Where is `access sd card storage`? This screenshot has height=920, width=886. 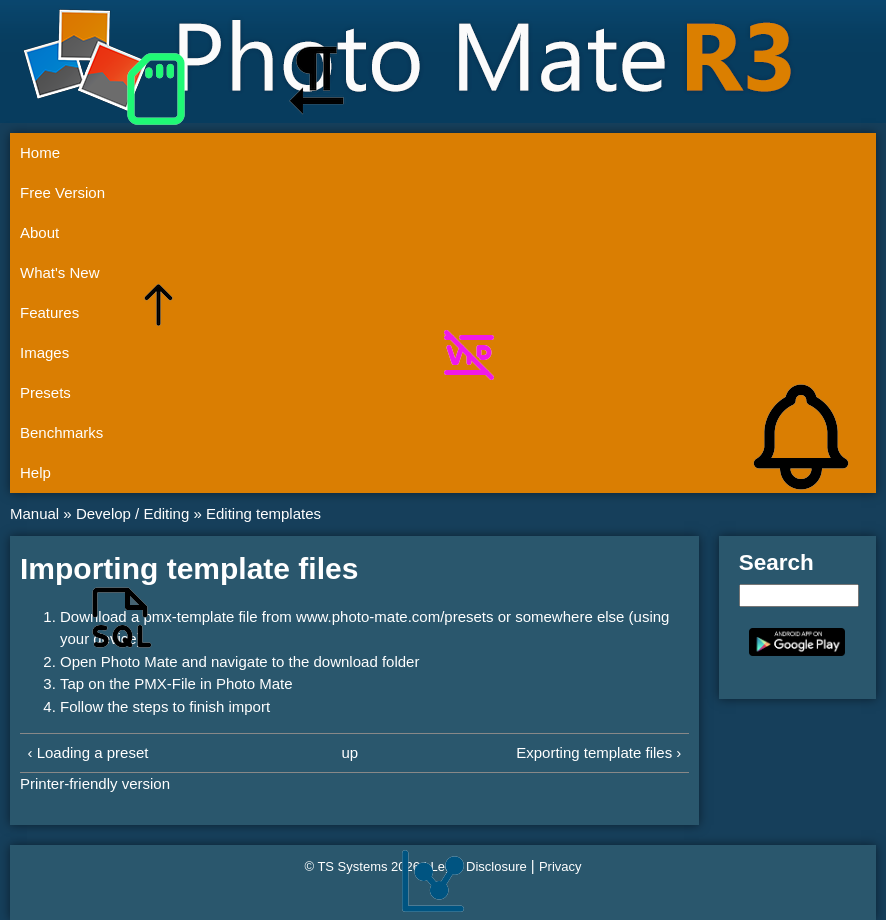 access sd card storage is located at coordinates (156, 89).